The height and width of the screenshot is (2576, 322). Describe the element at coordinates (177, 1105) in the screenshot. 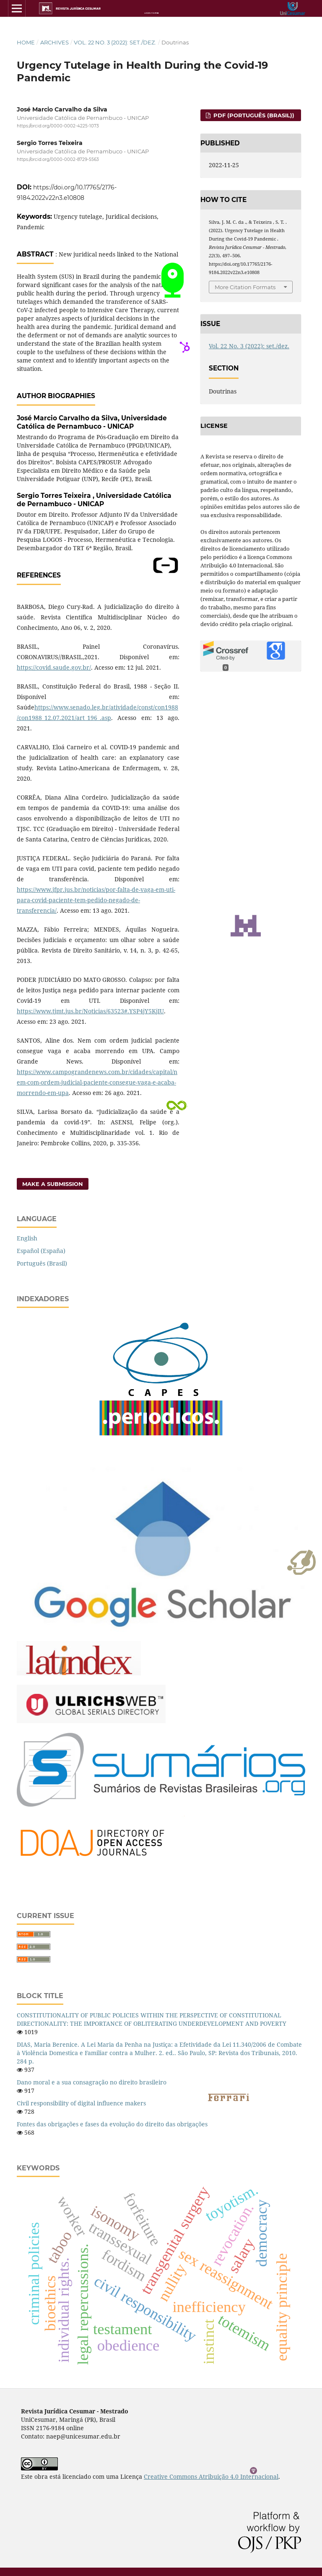

I see `infinityfree web hosting service logo` at that location.